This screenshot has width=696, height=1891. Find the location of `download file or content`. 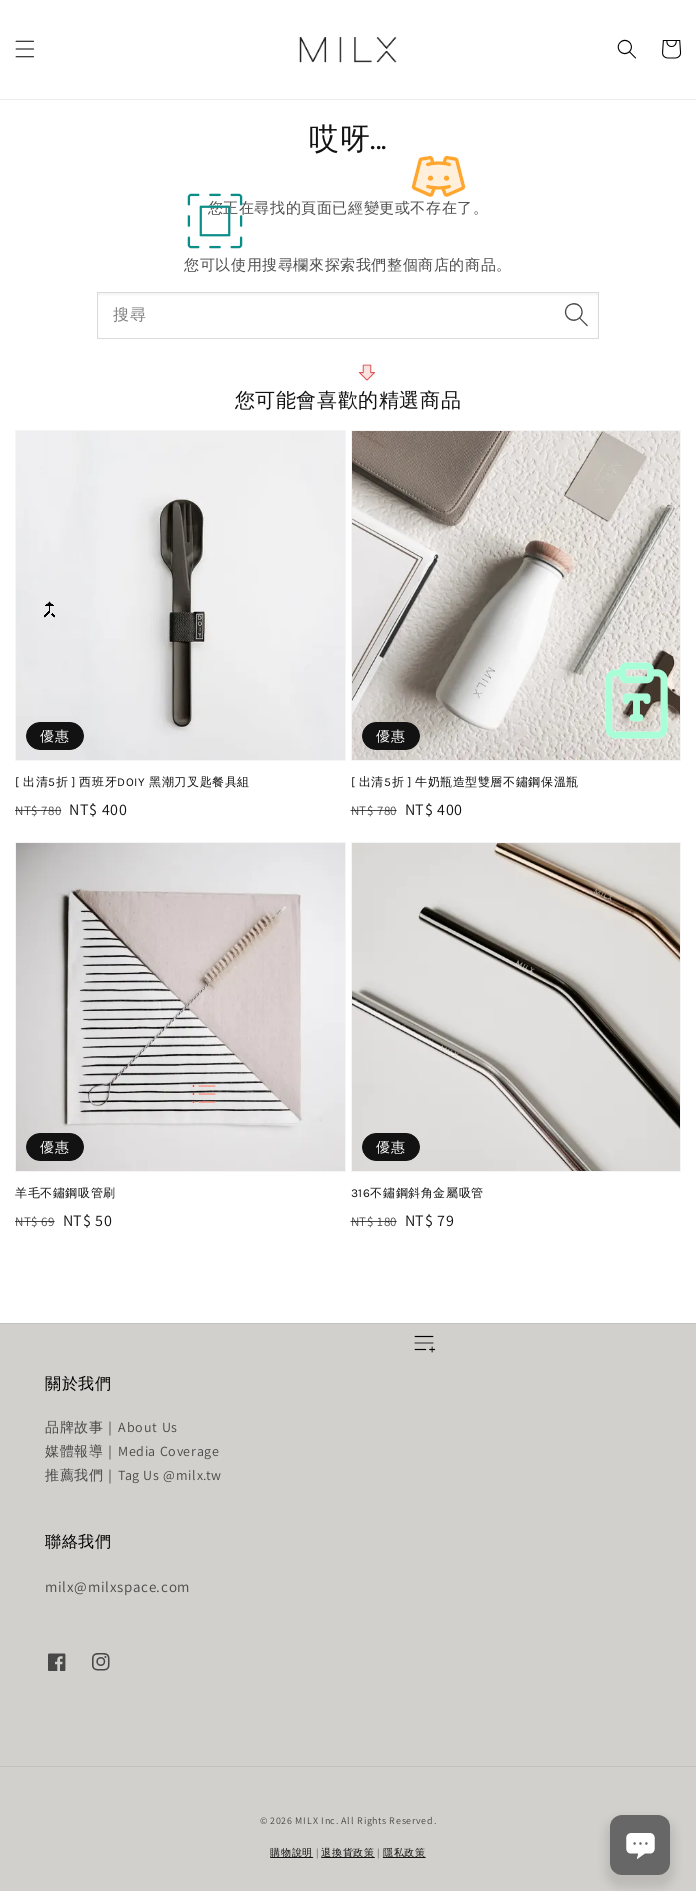

download file or content is located at coordinates (367, 372).